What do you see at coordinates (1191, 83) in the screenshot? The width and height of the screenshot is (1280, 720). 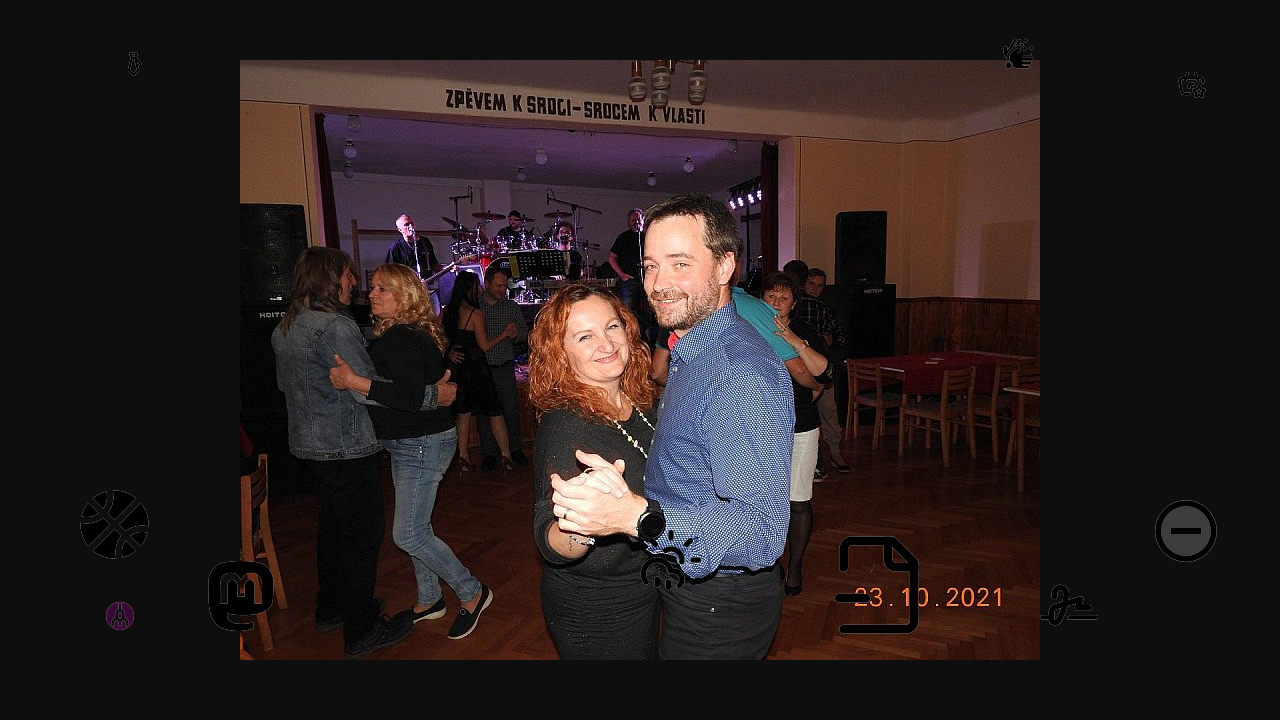 I see `add item to favorites from cart` at bounding box center [1191, 83].